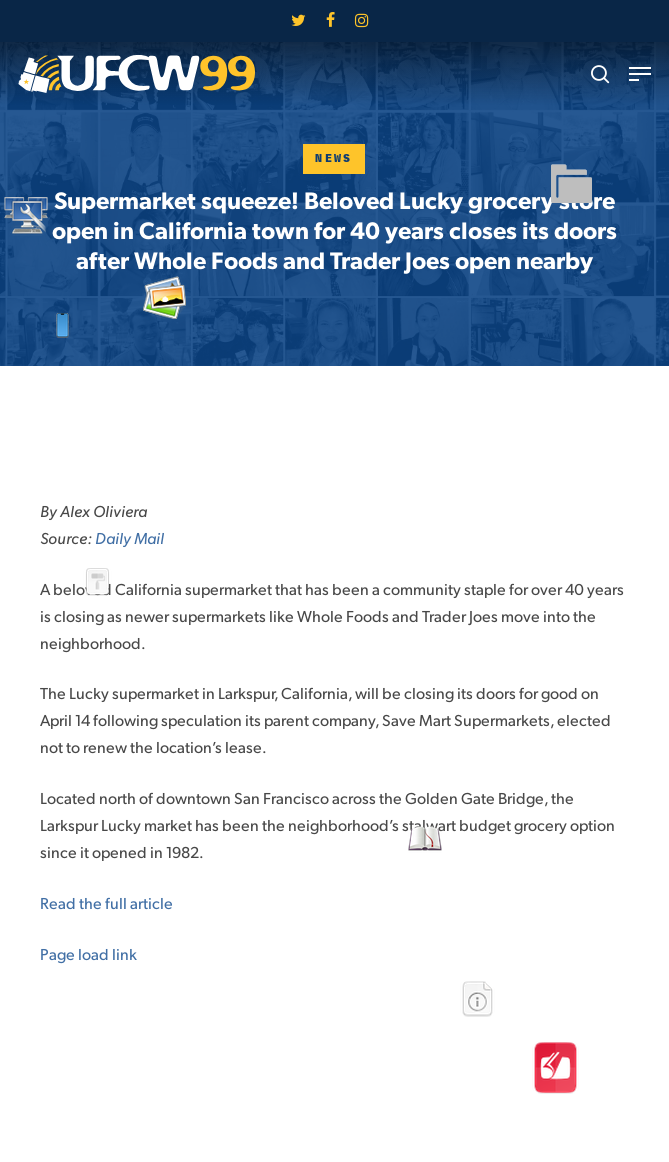 The width and height of the screenshot is (669, 1162). What do you see at coordinates (97, 581) in the screenshot?
I see `a theme or appearance customization file` at bounding box center [97, 581].